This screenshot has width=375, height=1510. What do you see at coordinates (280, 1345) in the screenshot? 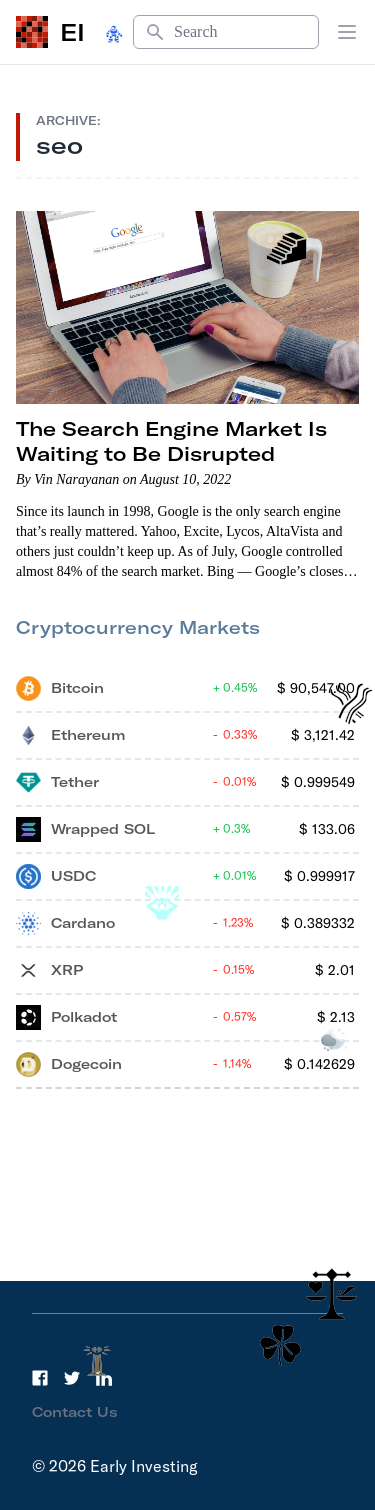
I see `indicates Irish or St. Patrick's Day themed content` at bounding box center [280, 1345].